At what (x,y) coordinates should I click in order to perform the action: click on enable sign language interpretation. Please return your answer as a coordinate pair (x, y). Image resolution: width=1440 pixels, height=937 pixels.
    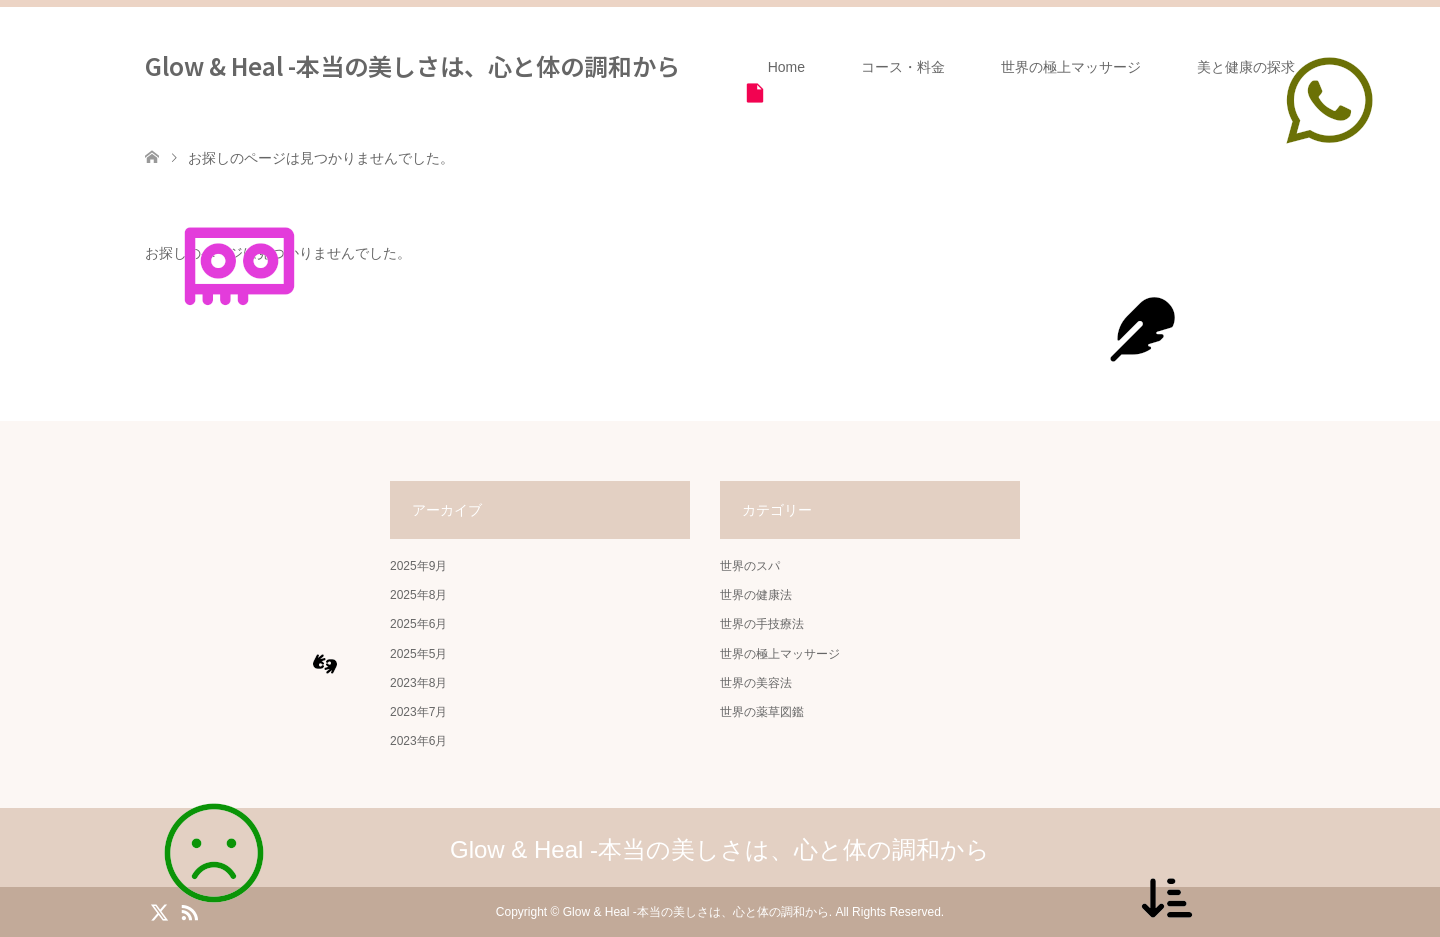
    Looking at the image, I should click on (325, 664).